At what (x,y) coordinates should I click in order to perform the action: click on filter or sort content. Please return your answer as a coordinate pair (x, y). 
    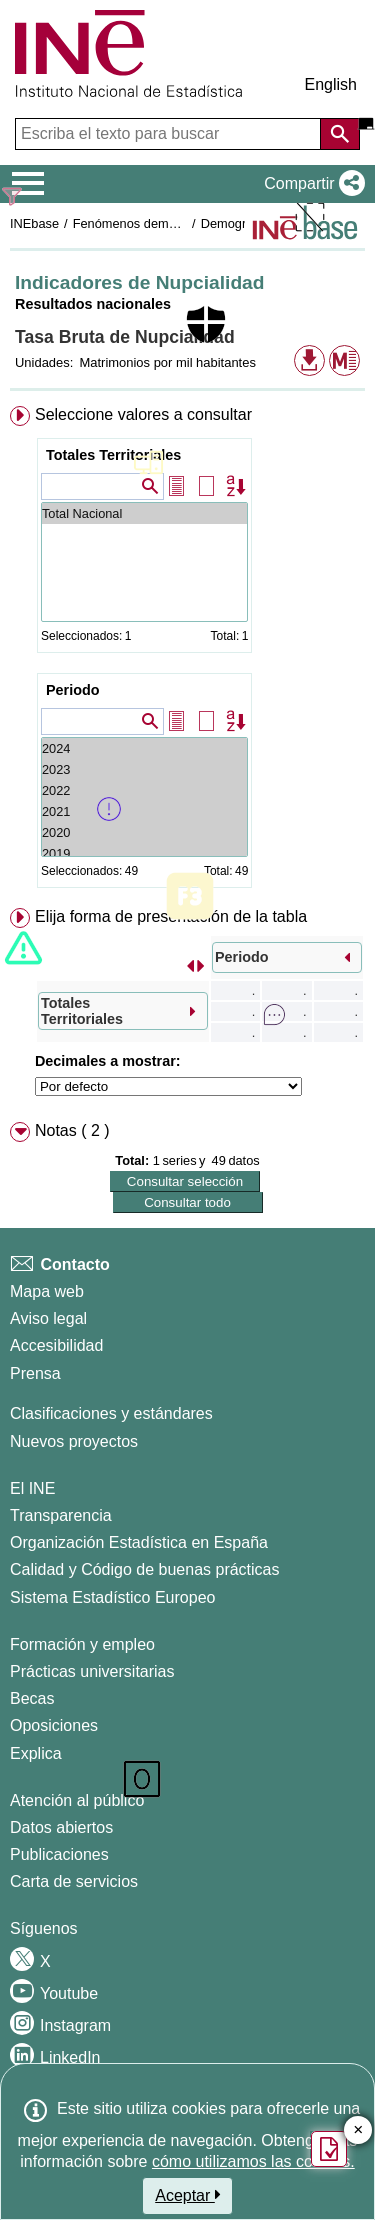
    Looking at the image, I should click on (12, 196).